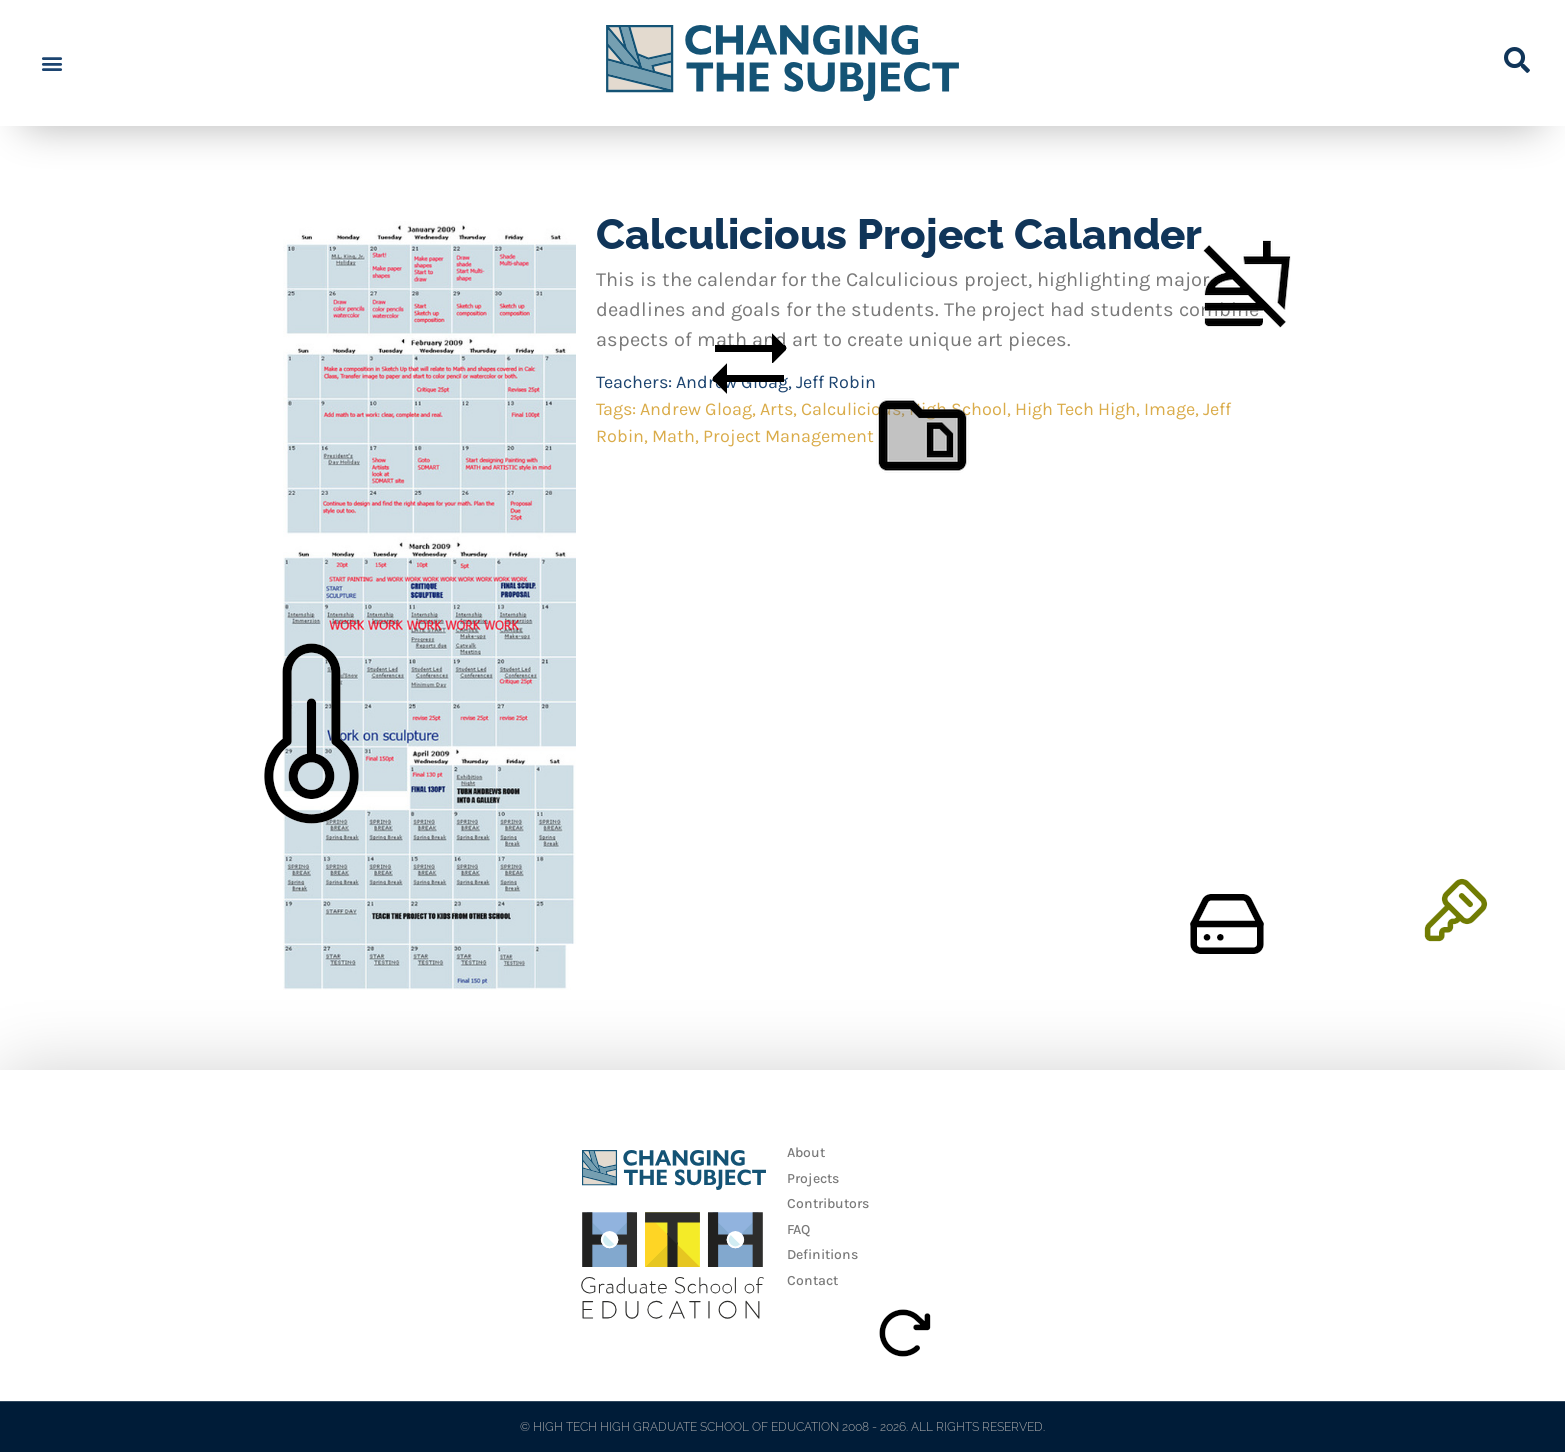 The image size is (1565, 1452). Describe the element at coordinates (1247, 283) in the screenshot. I see `indicates no food allowed in this area` at that location.